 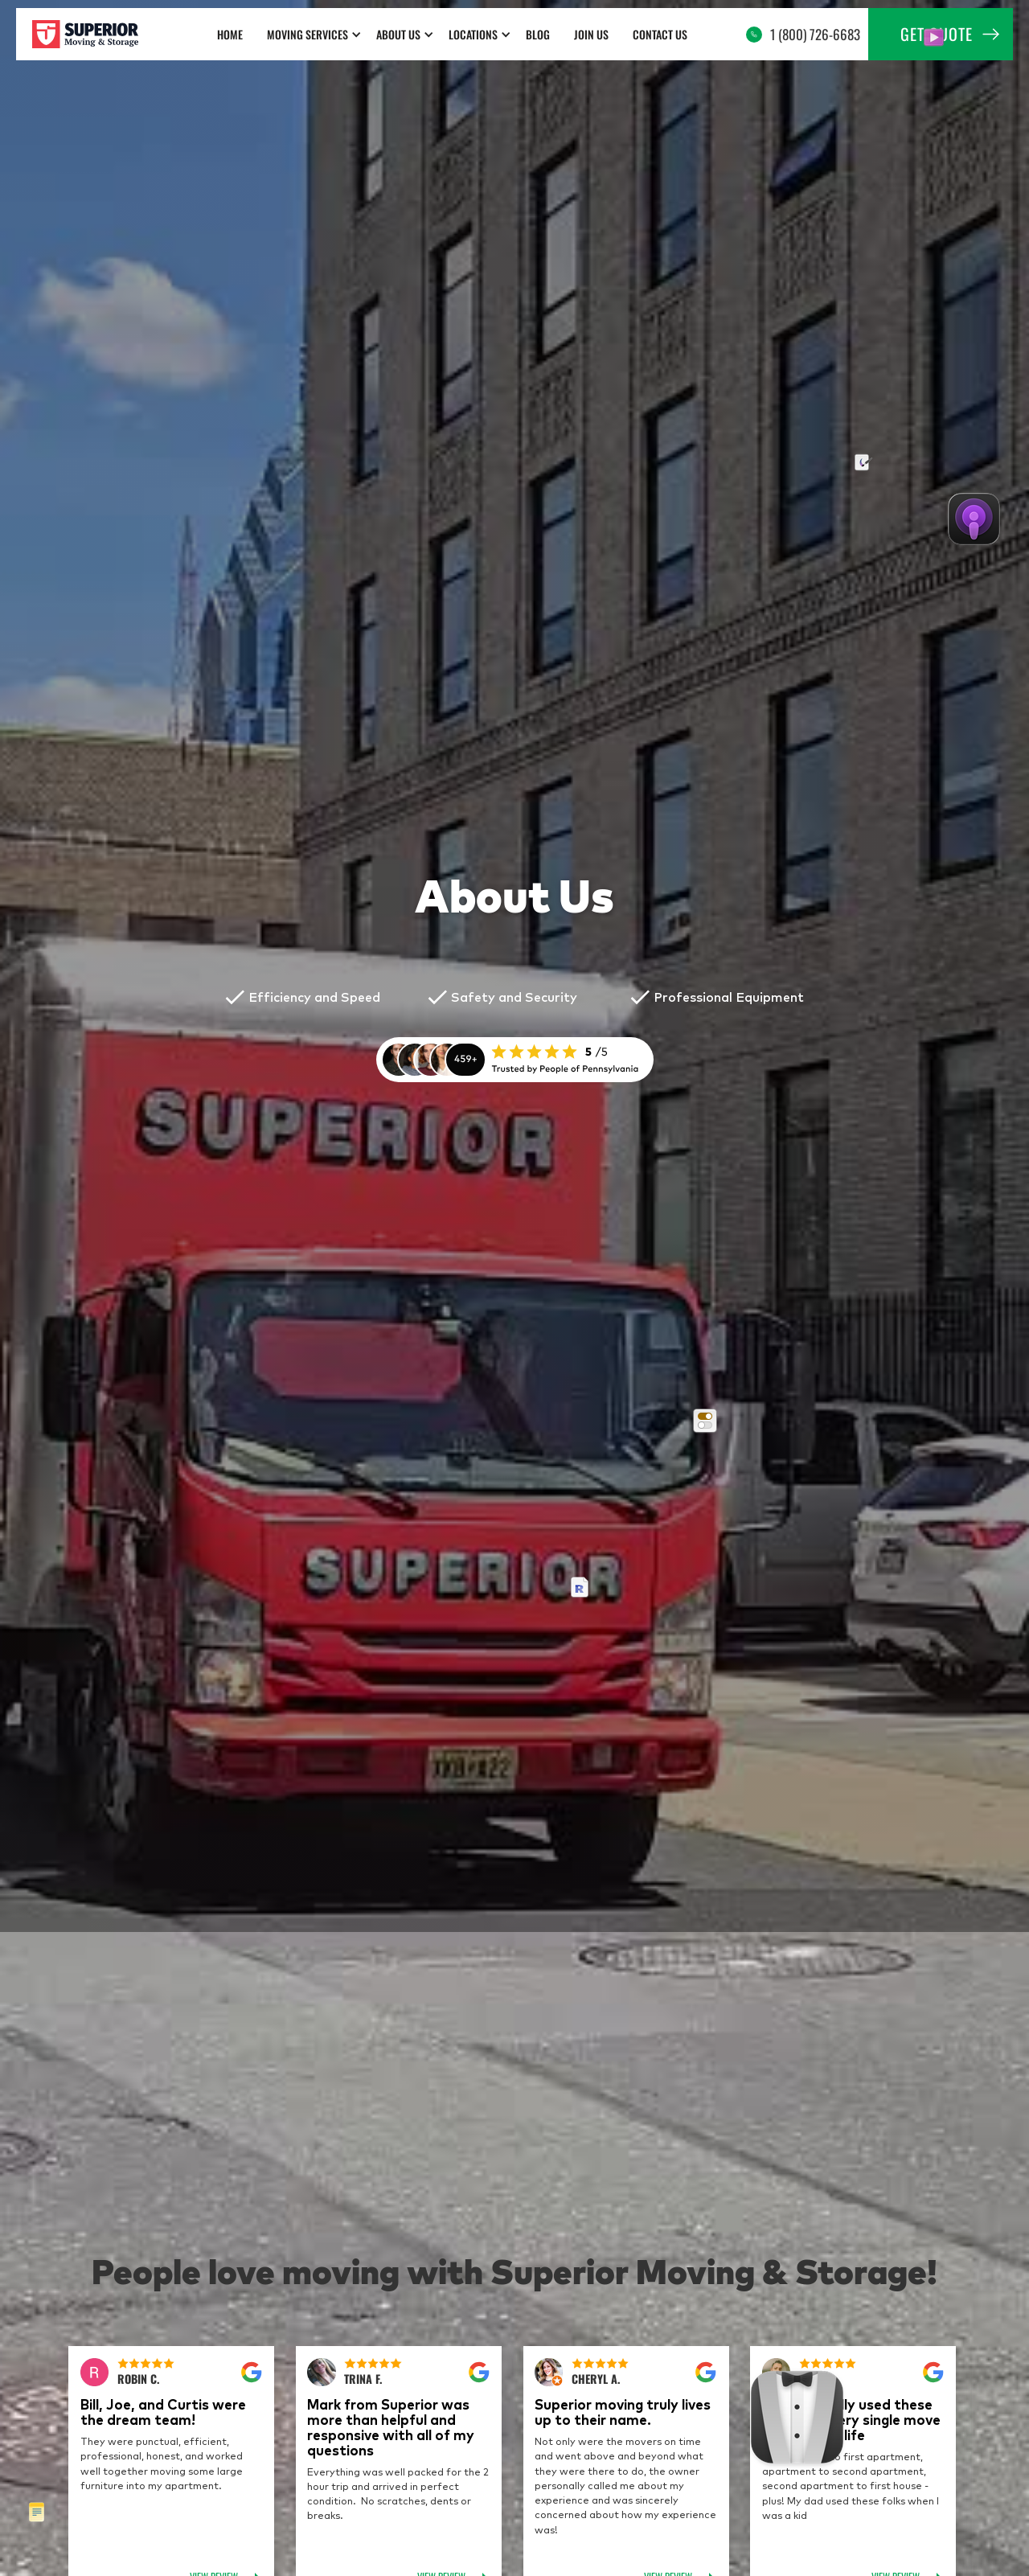 I want to click on open unity tweak tool settings, so click(x=705, y=1421).